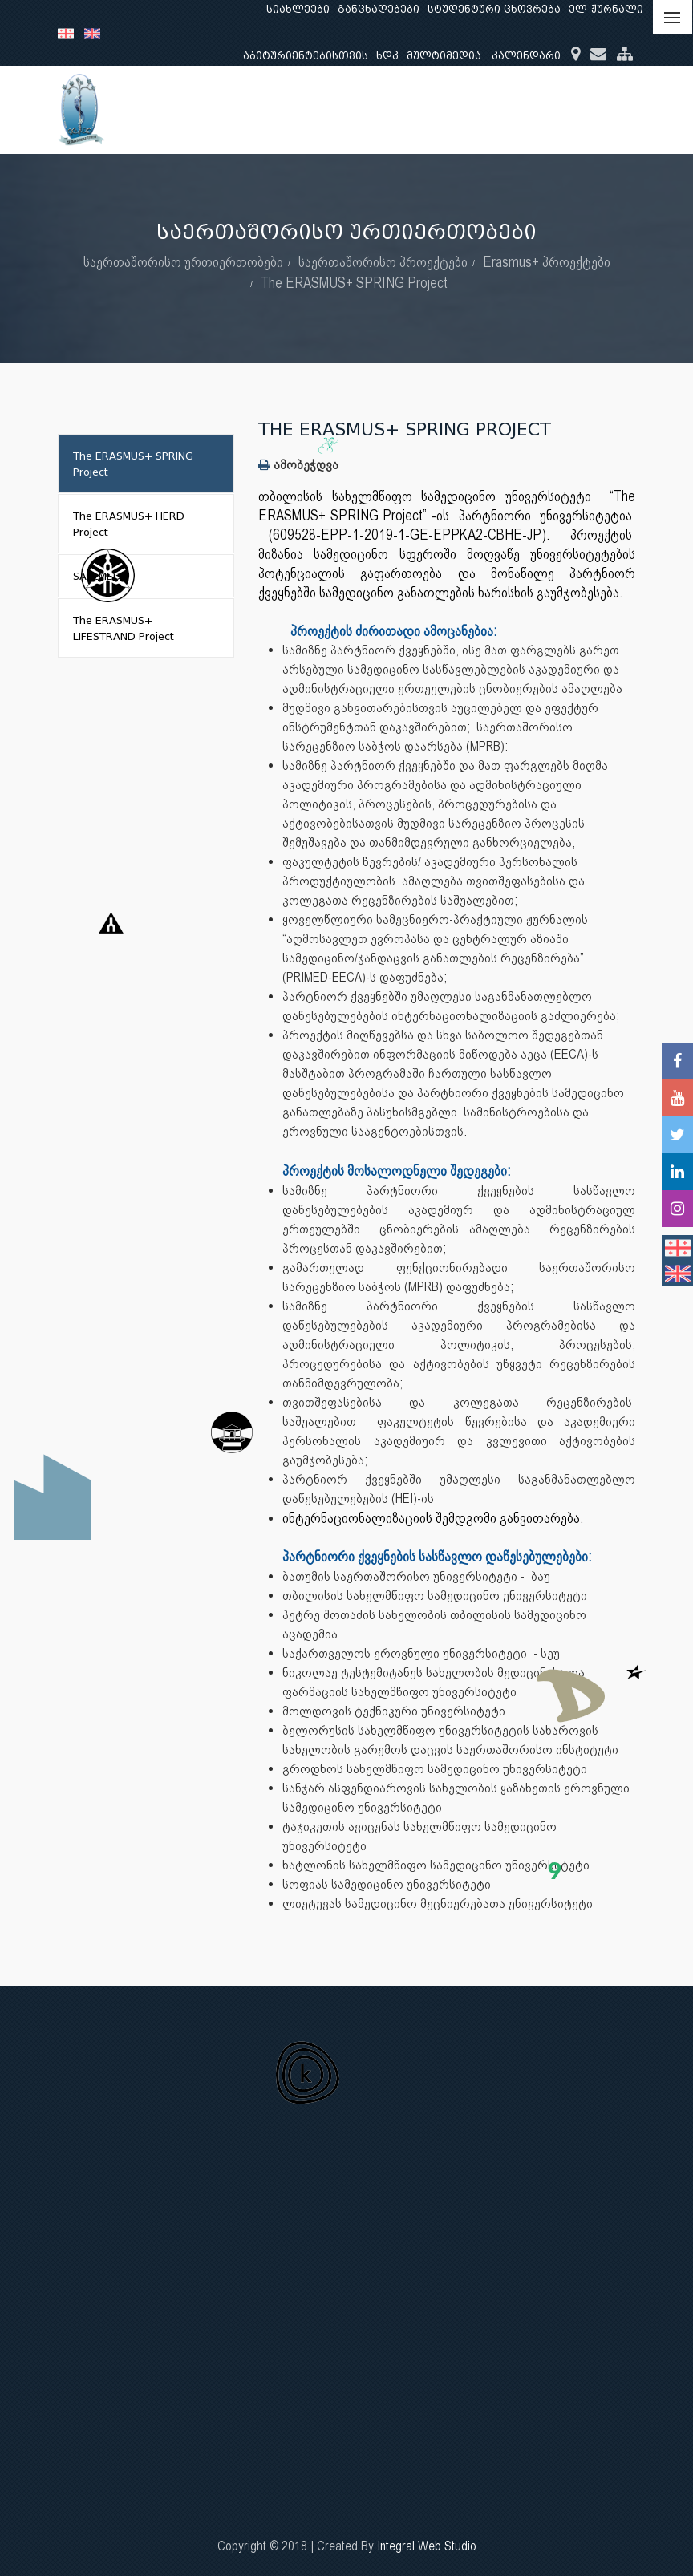 This screenshot has width=693, height=2576. I want to click on apache cloudstack logo, so click(328, 445).